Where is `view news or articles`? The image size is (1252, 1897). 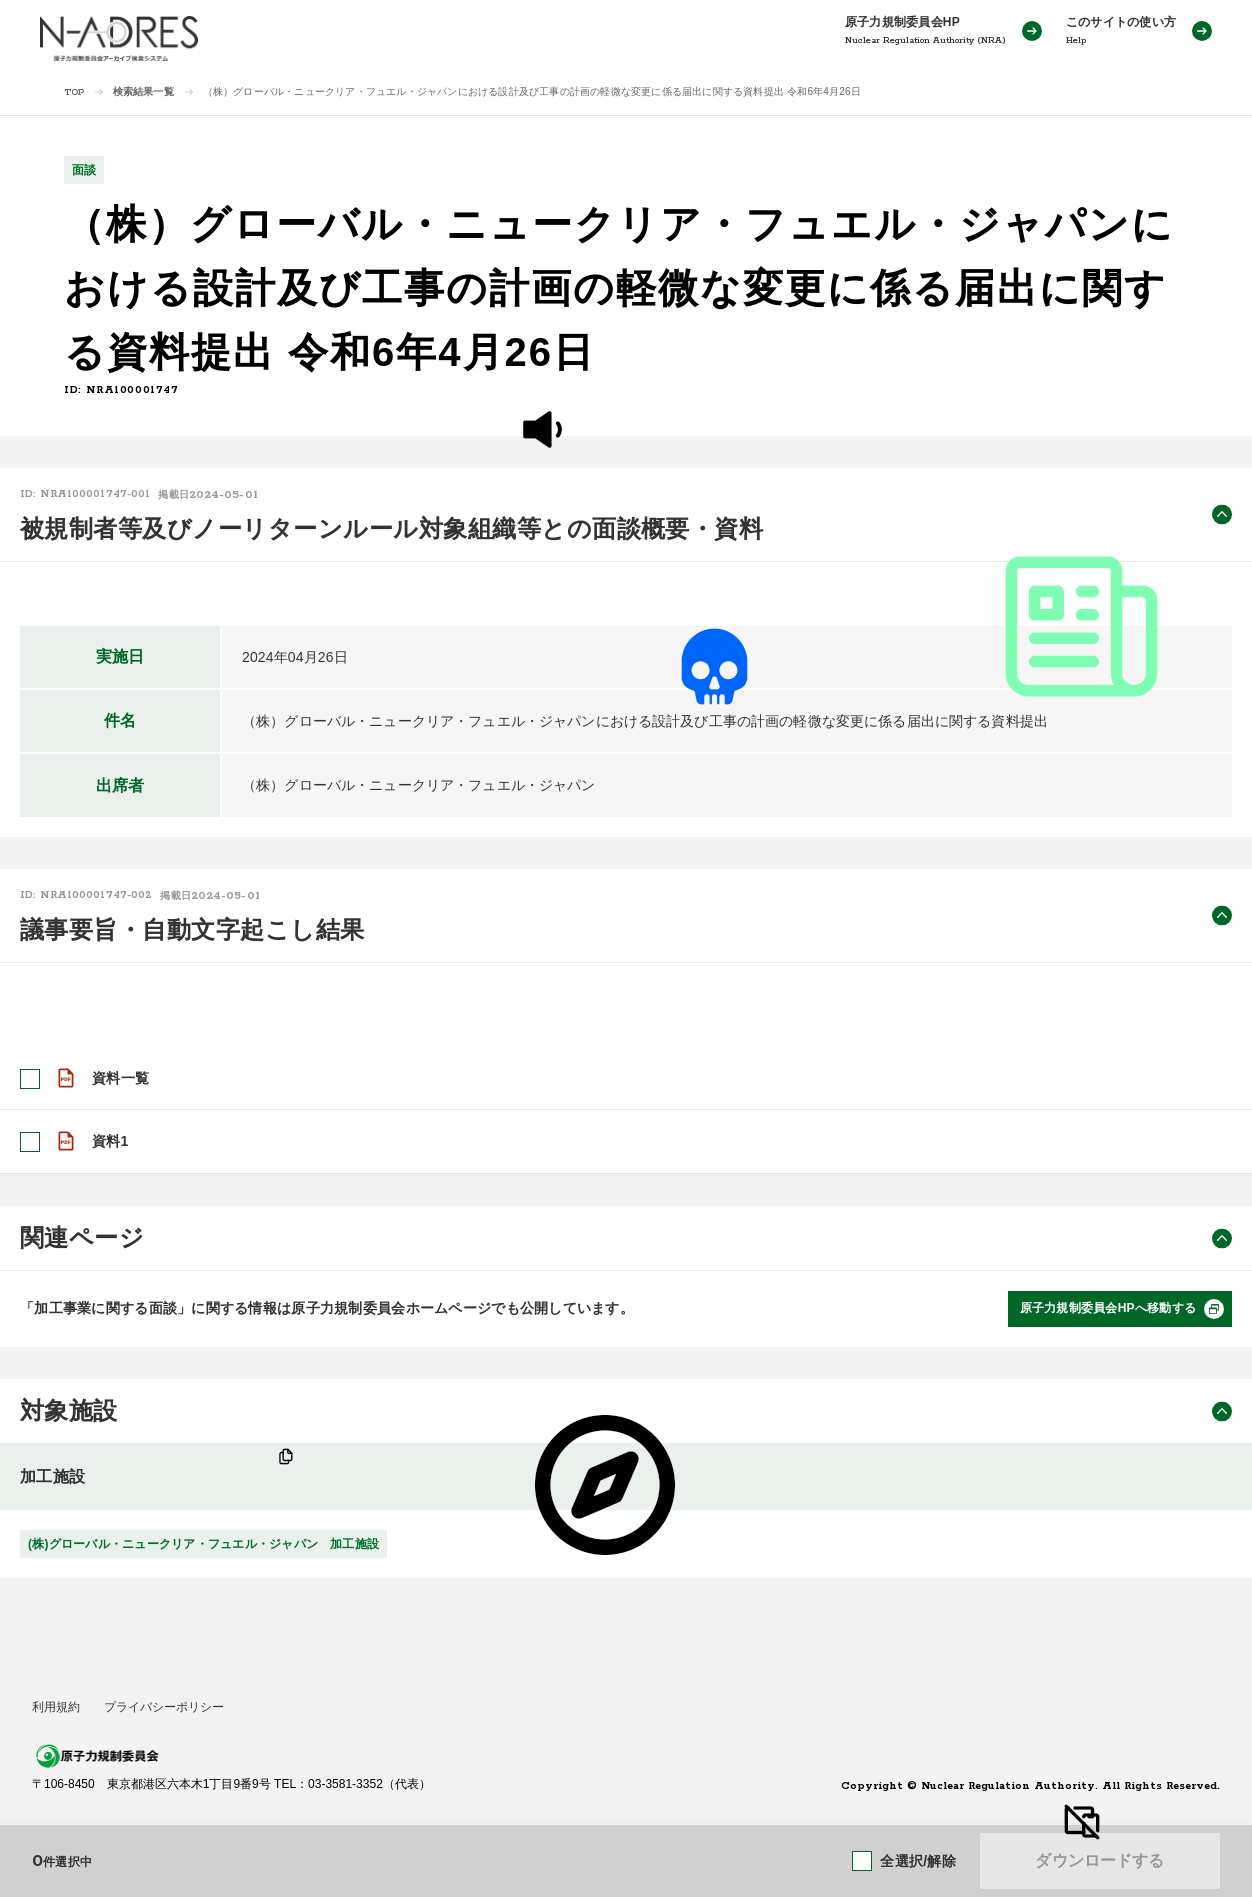
view news or articles is located at coordinates (1081, 626).